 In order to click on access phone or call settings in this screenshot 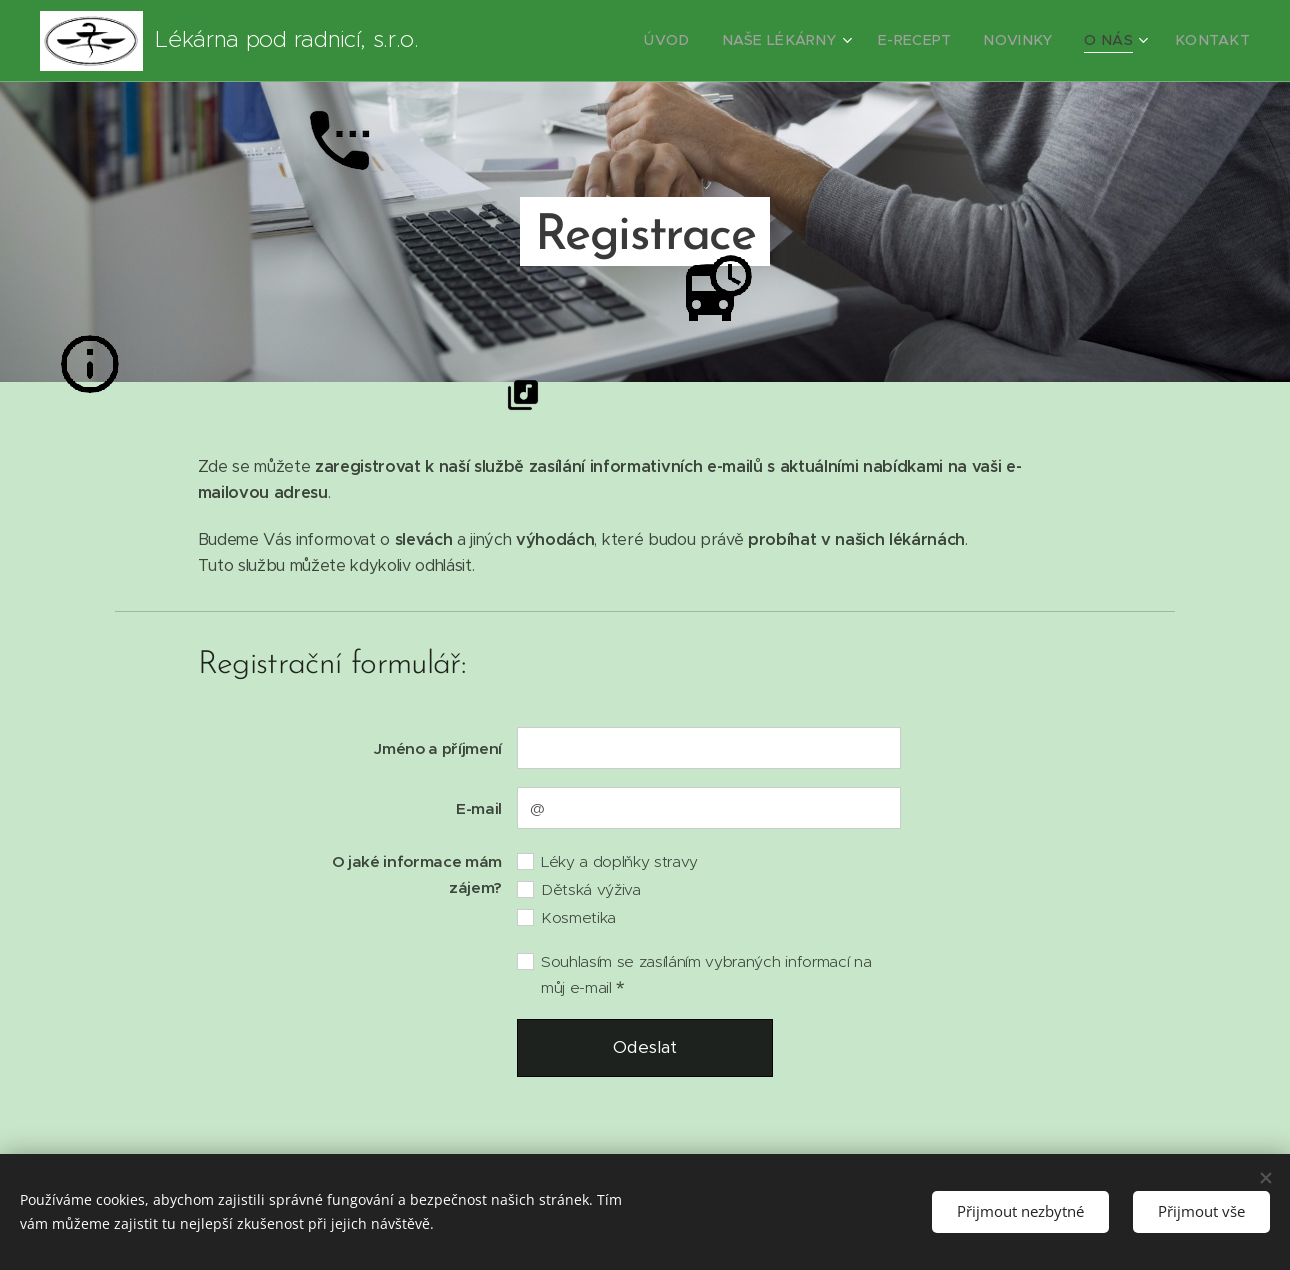, I will do `click(339, 140)`.